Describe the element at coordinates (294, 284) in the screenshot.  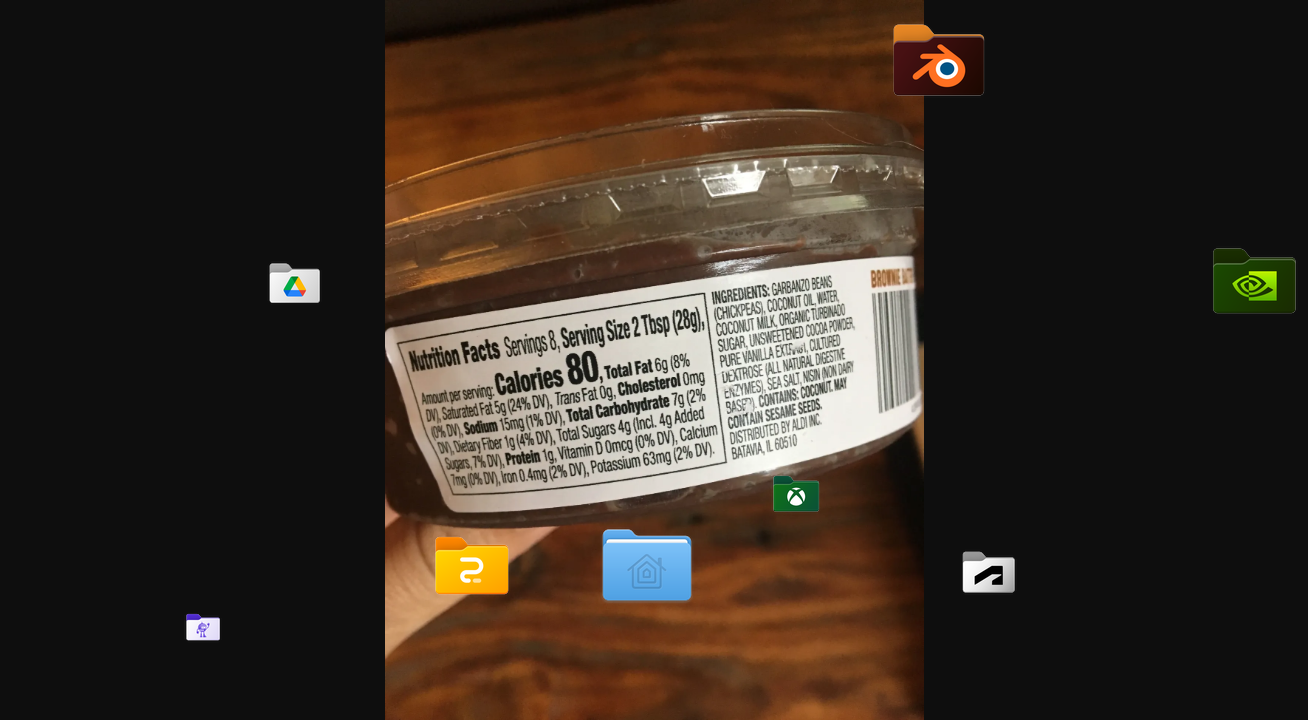
I see `open google drive folder` at that location.